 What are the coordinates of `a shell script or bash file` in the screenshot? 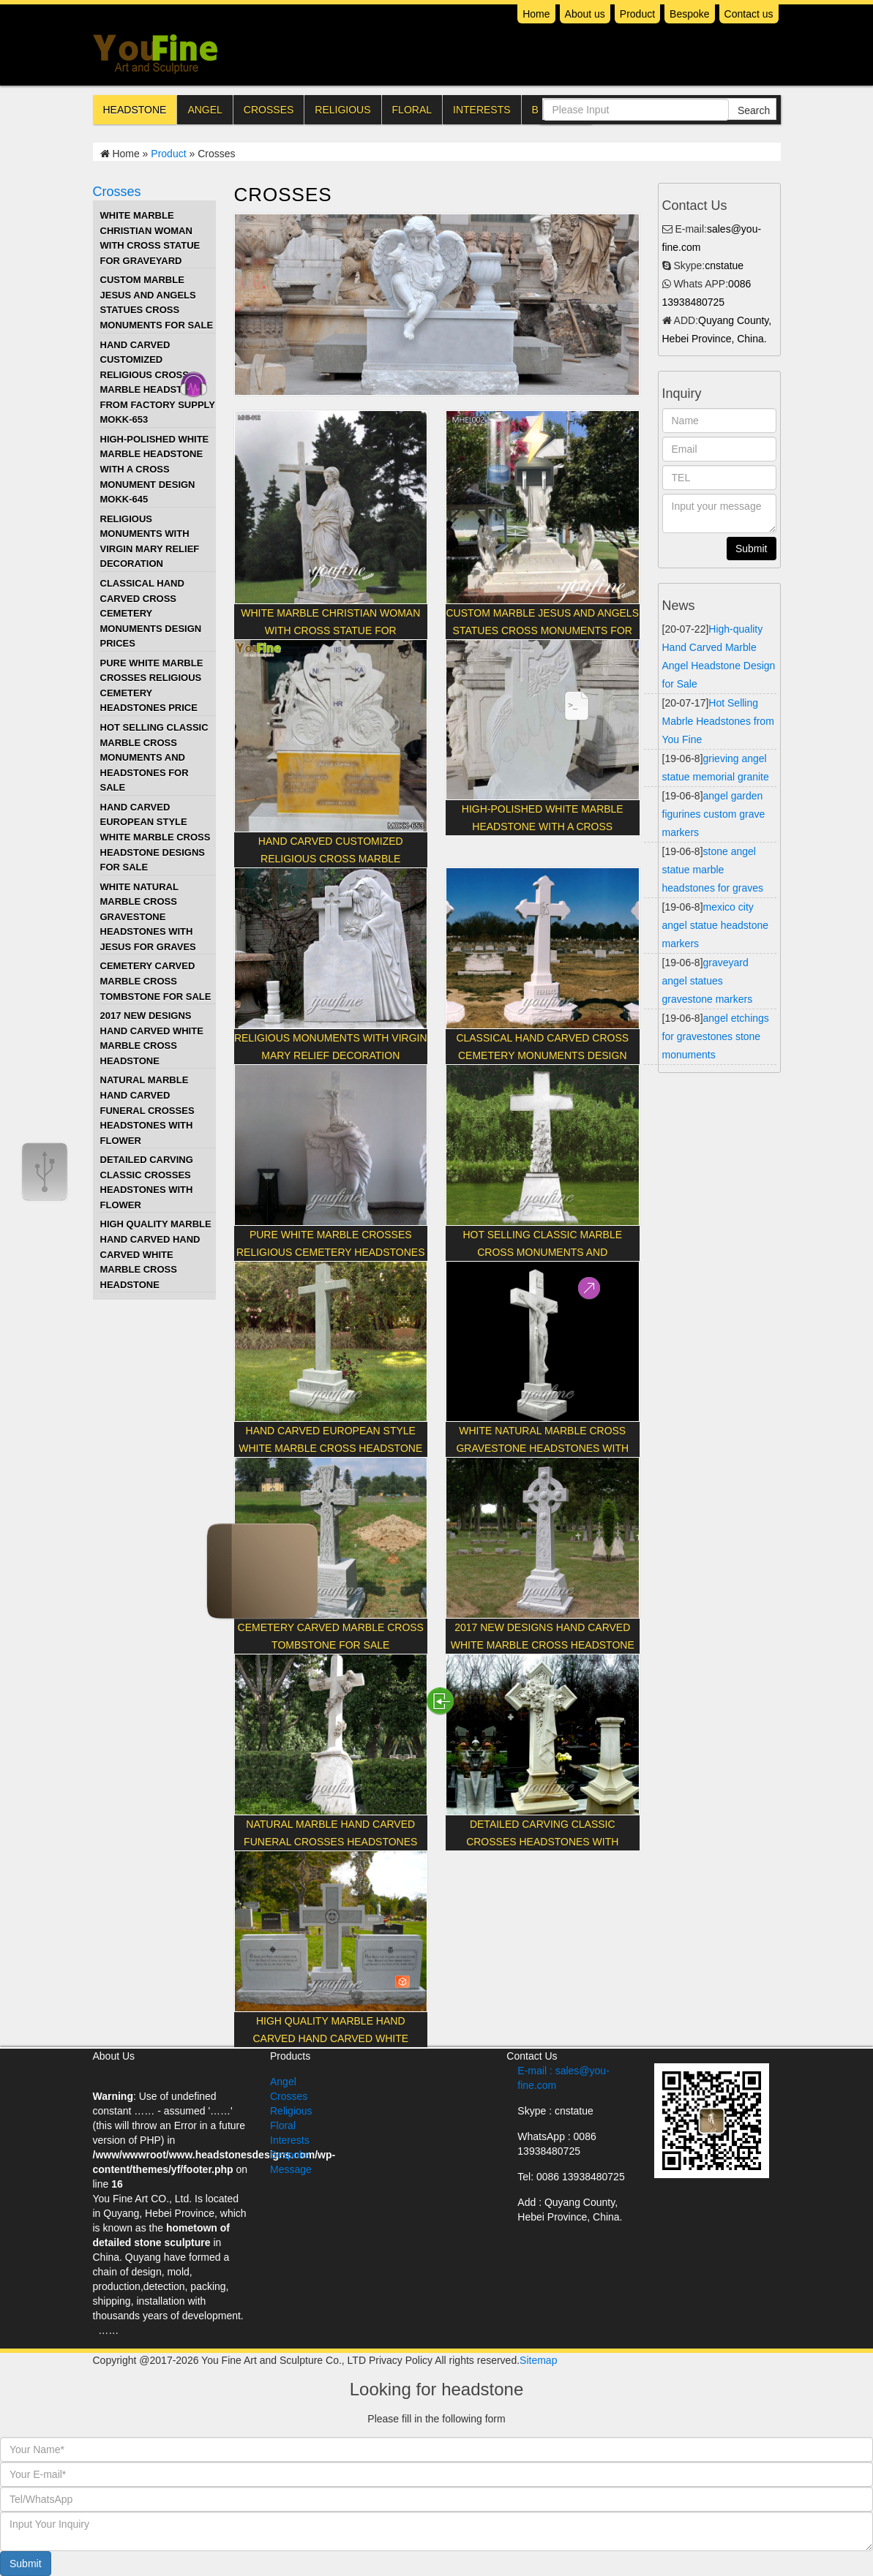 It's located at (577, 706).